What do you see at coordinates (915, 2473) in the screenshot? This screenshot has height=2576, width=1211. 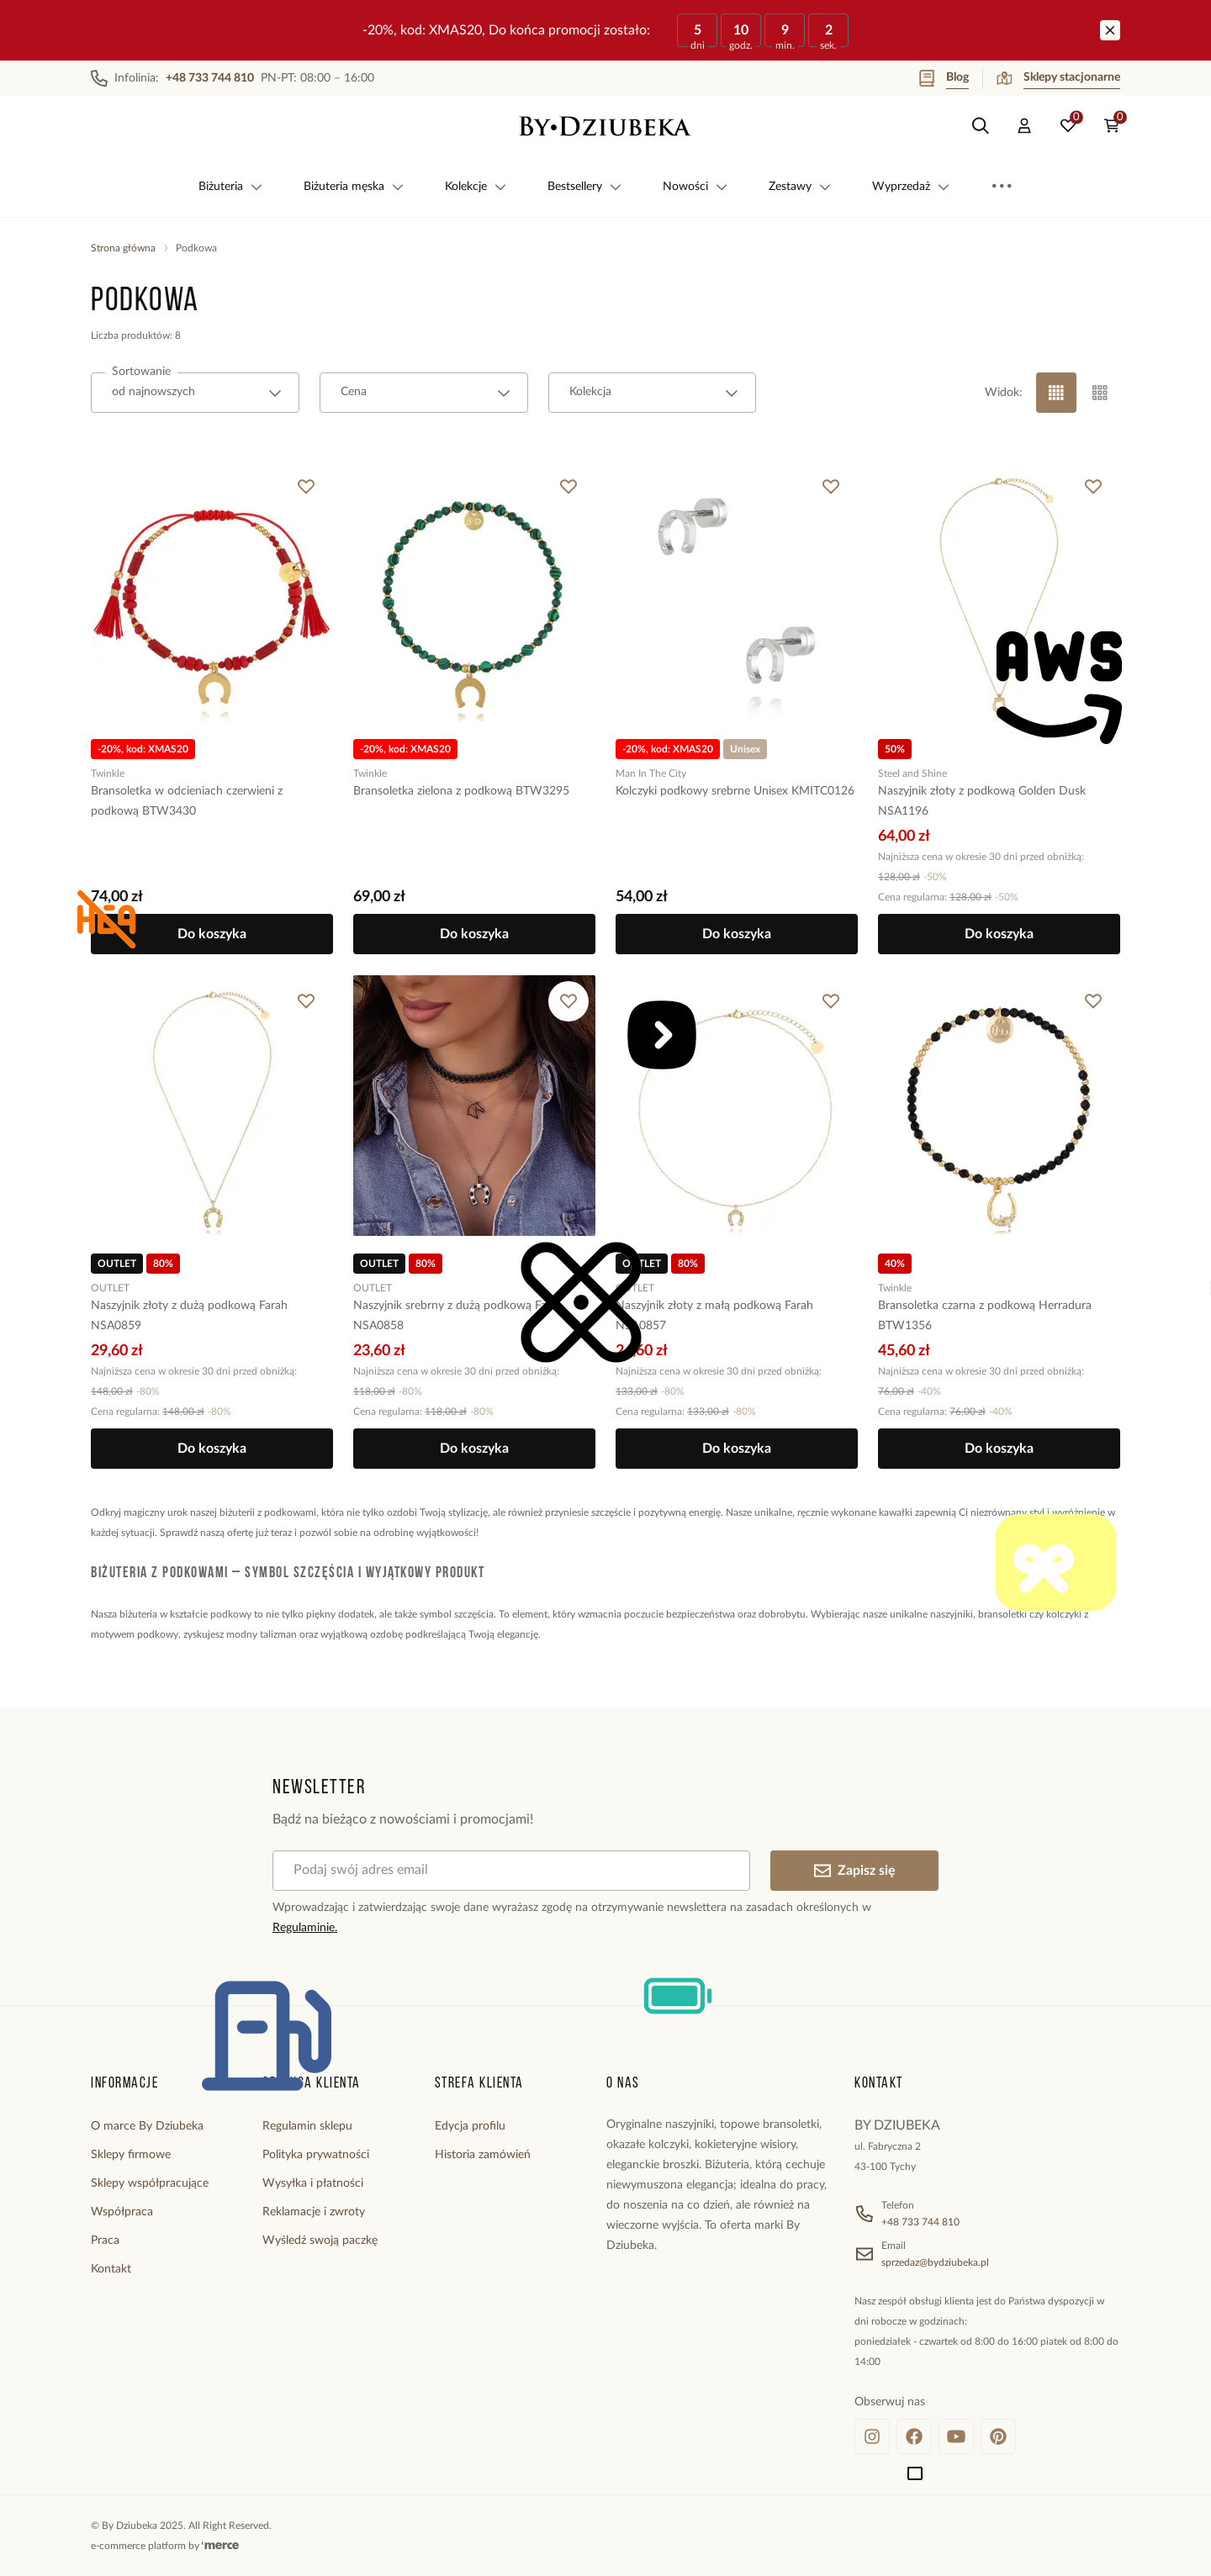 I see `crop image to 3:2 aspect ratio` at bounding box center [915, 2473].